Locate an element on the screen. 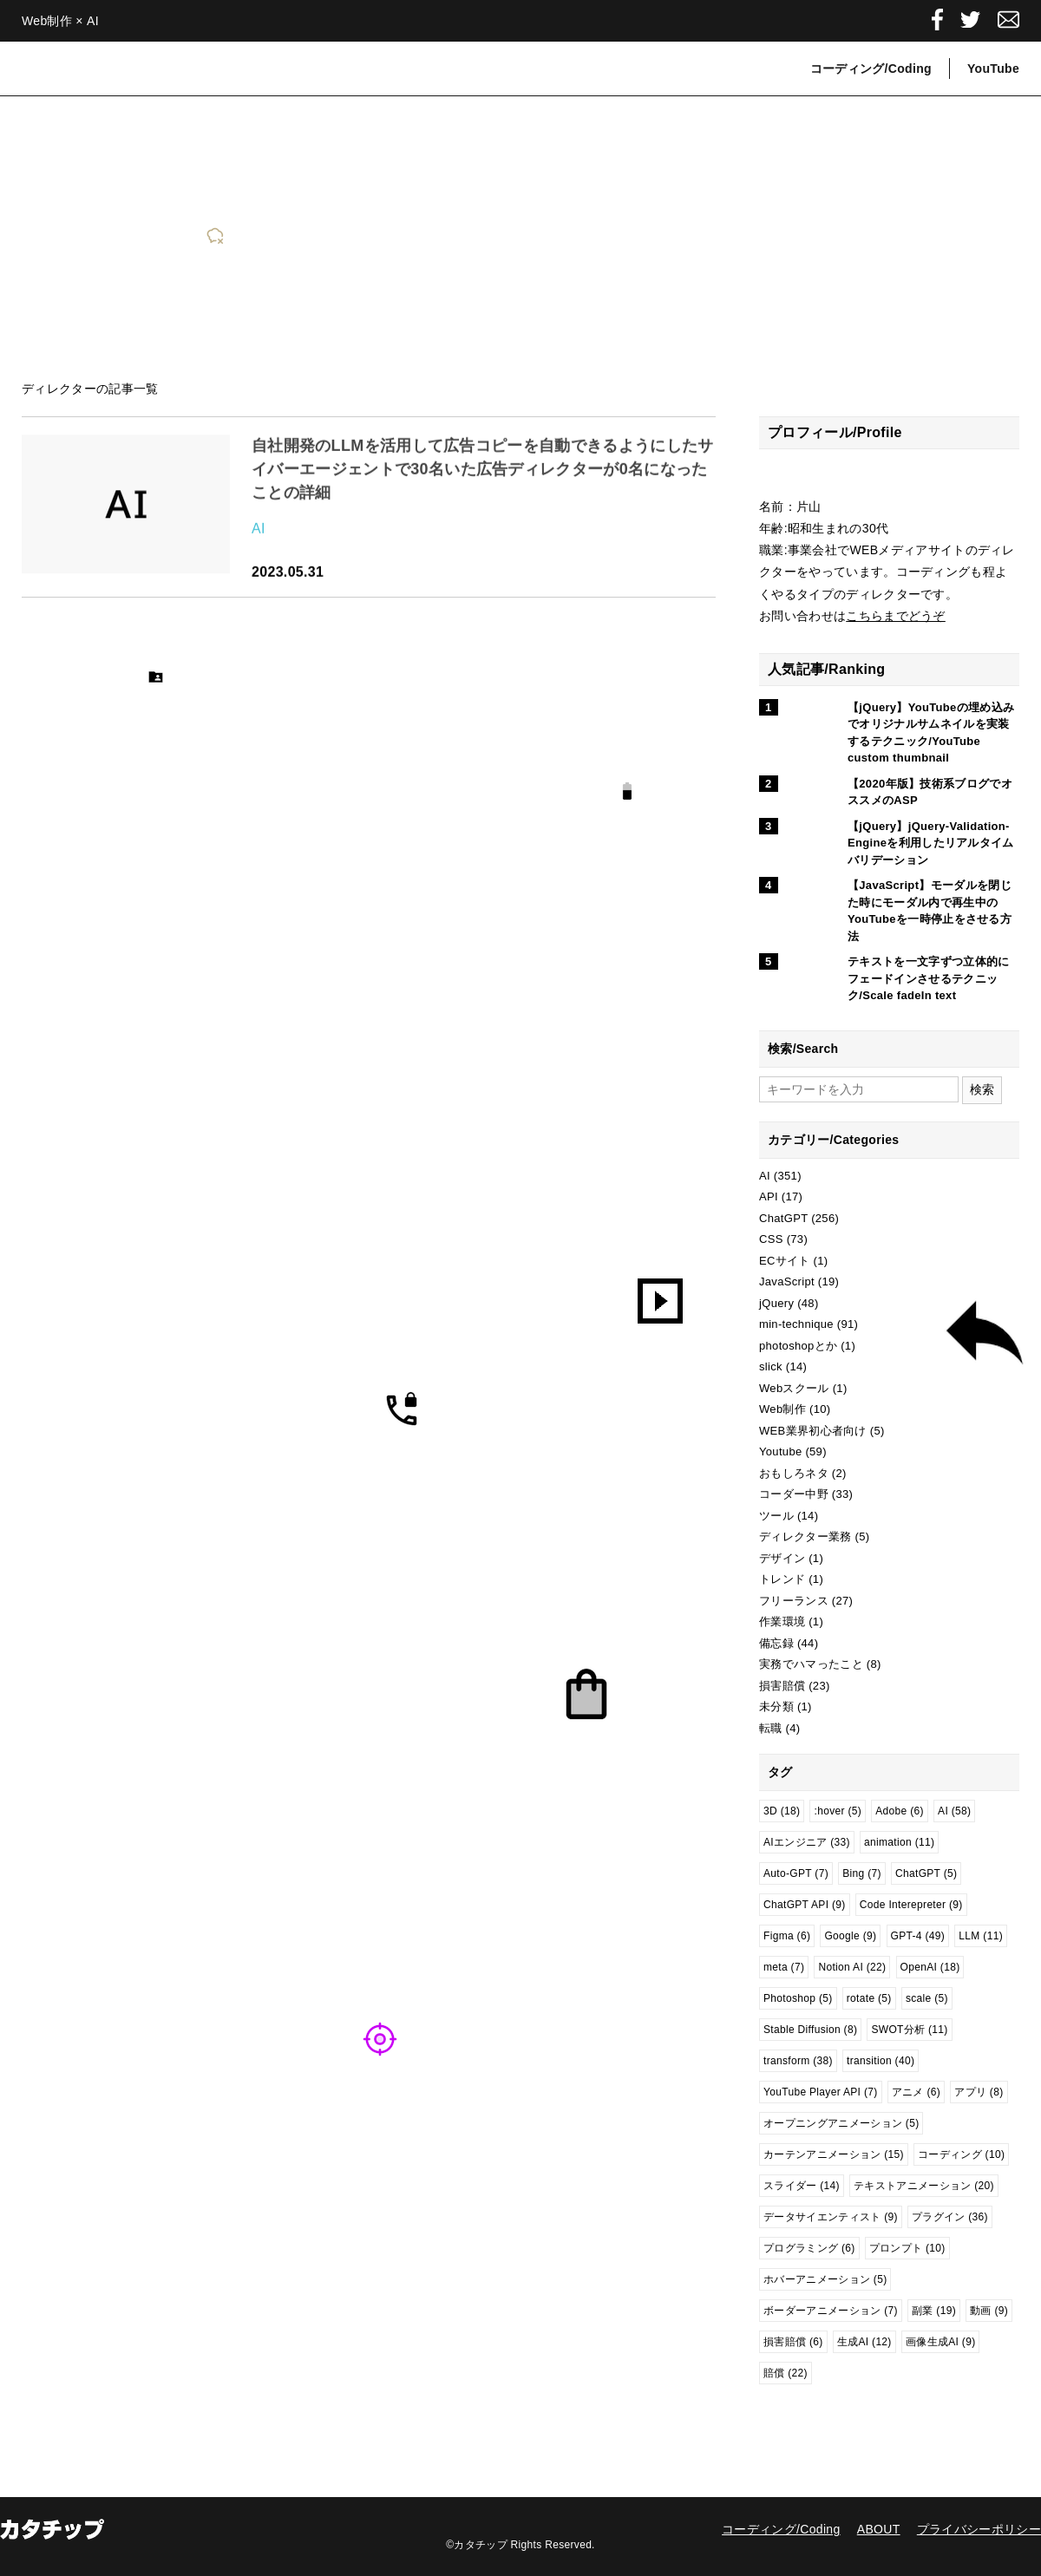  delete a message or conversation is located at coordinates (214, 235).